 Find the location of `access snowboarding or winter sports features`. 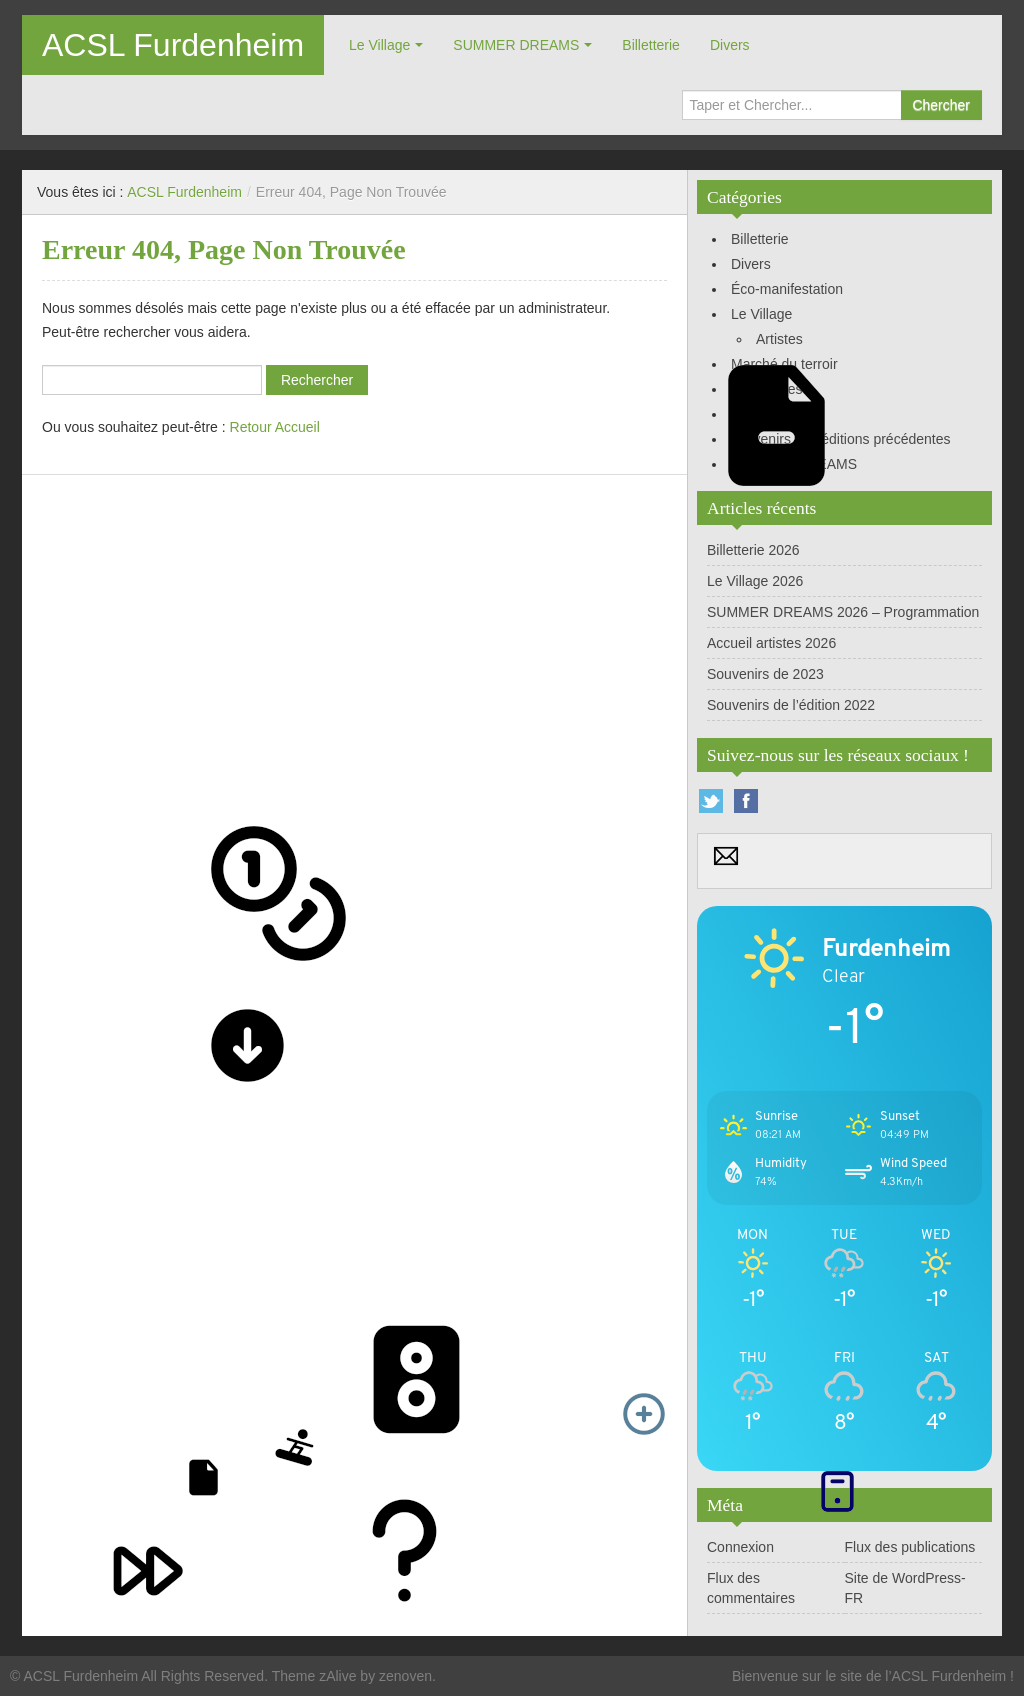

access snowboarding or winter sports features is located at coordinates (296, 1447).